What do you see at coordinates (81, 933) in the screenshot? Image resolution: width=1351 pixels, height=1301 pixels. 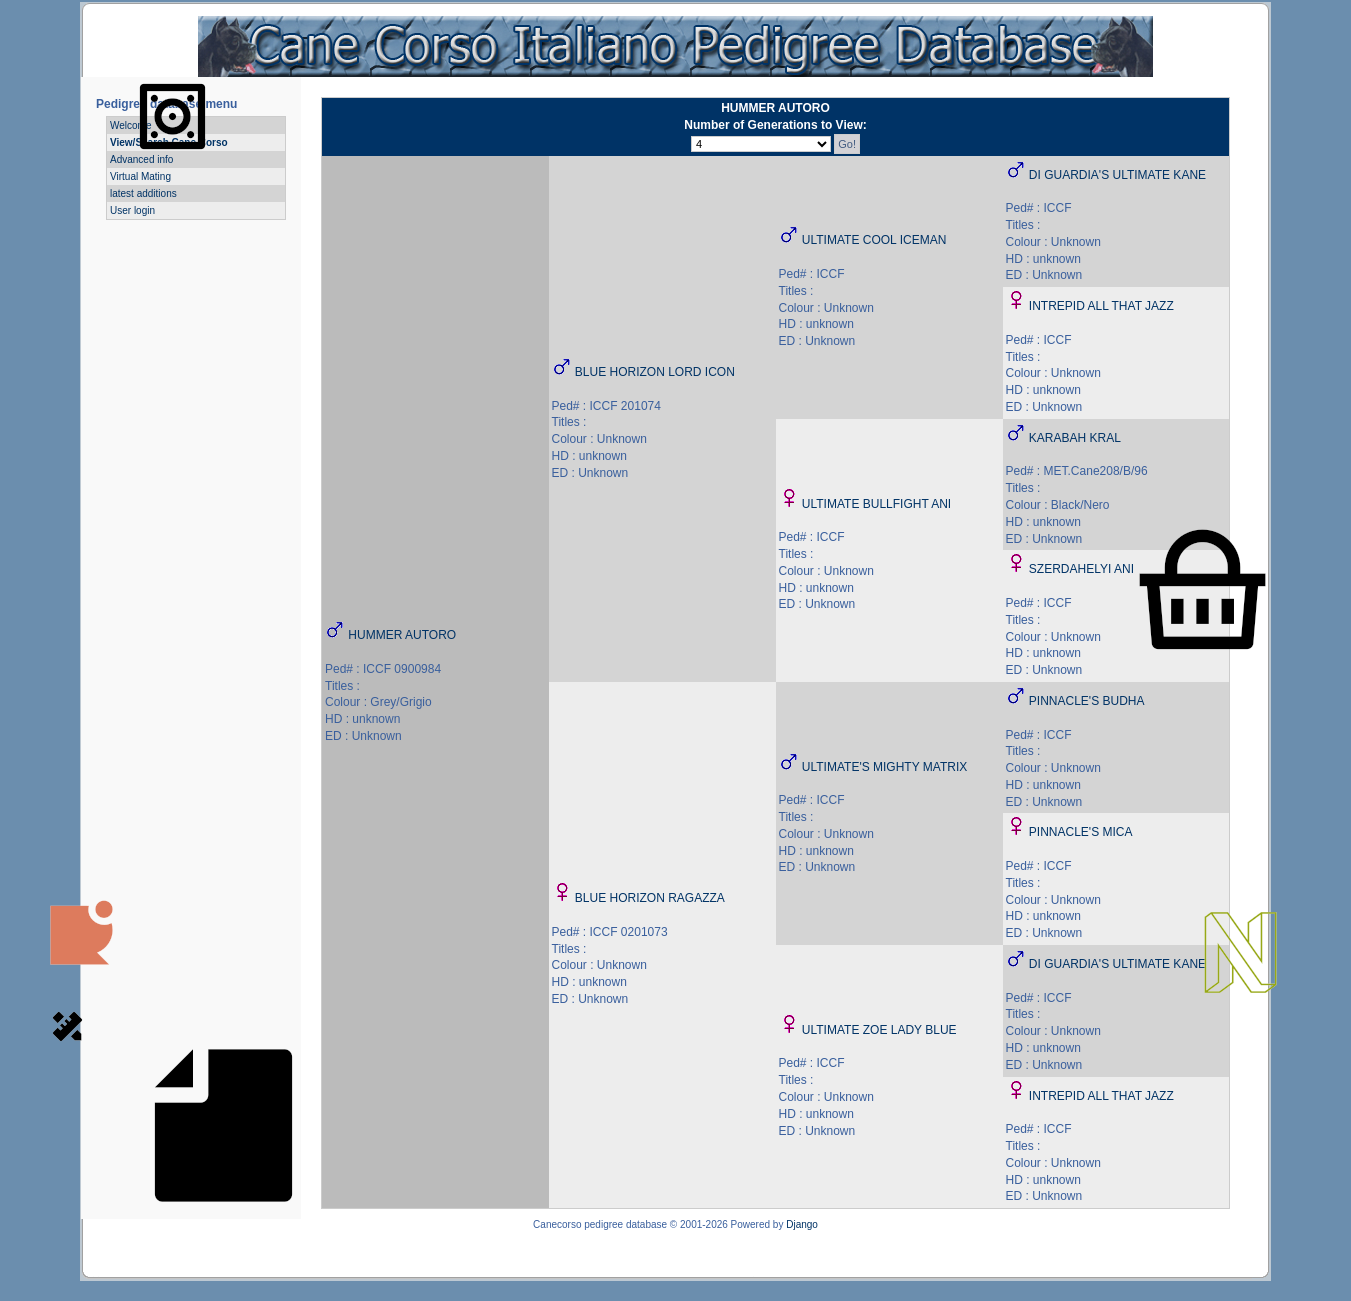 I see `remixicon logo` at bounding box center [81, 933].